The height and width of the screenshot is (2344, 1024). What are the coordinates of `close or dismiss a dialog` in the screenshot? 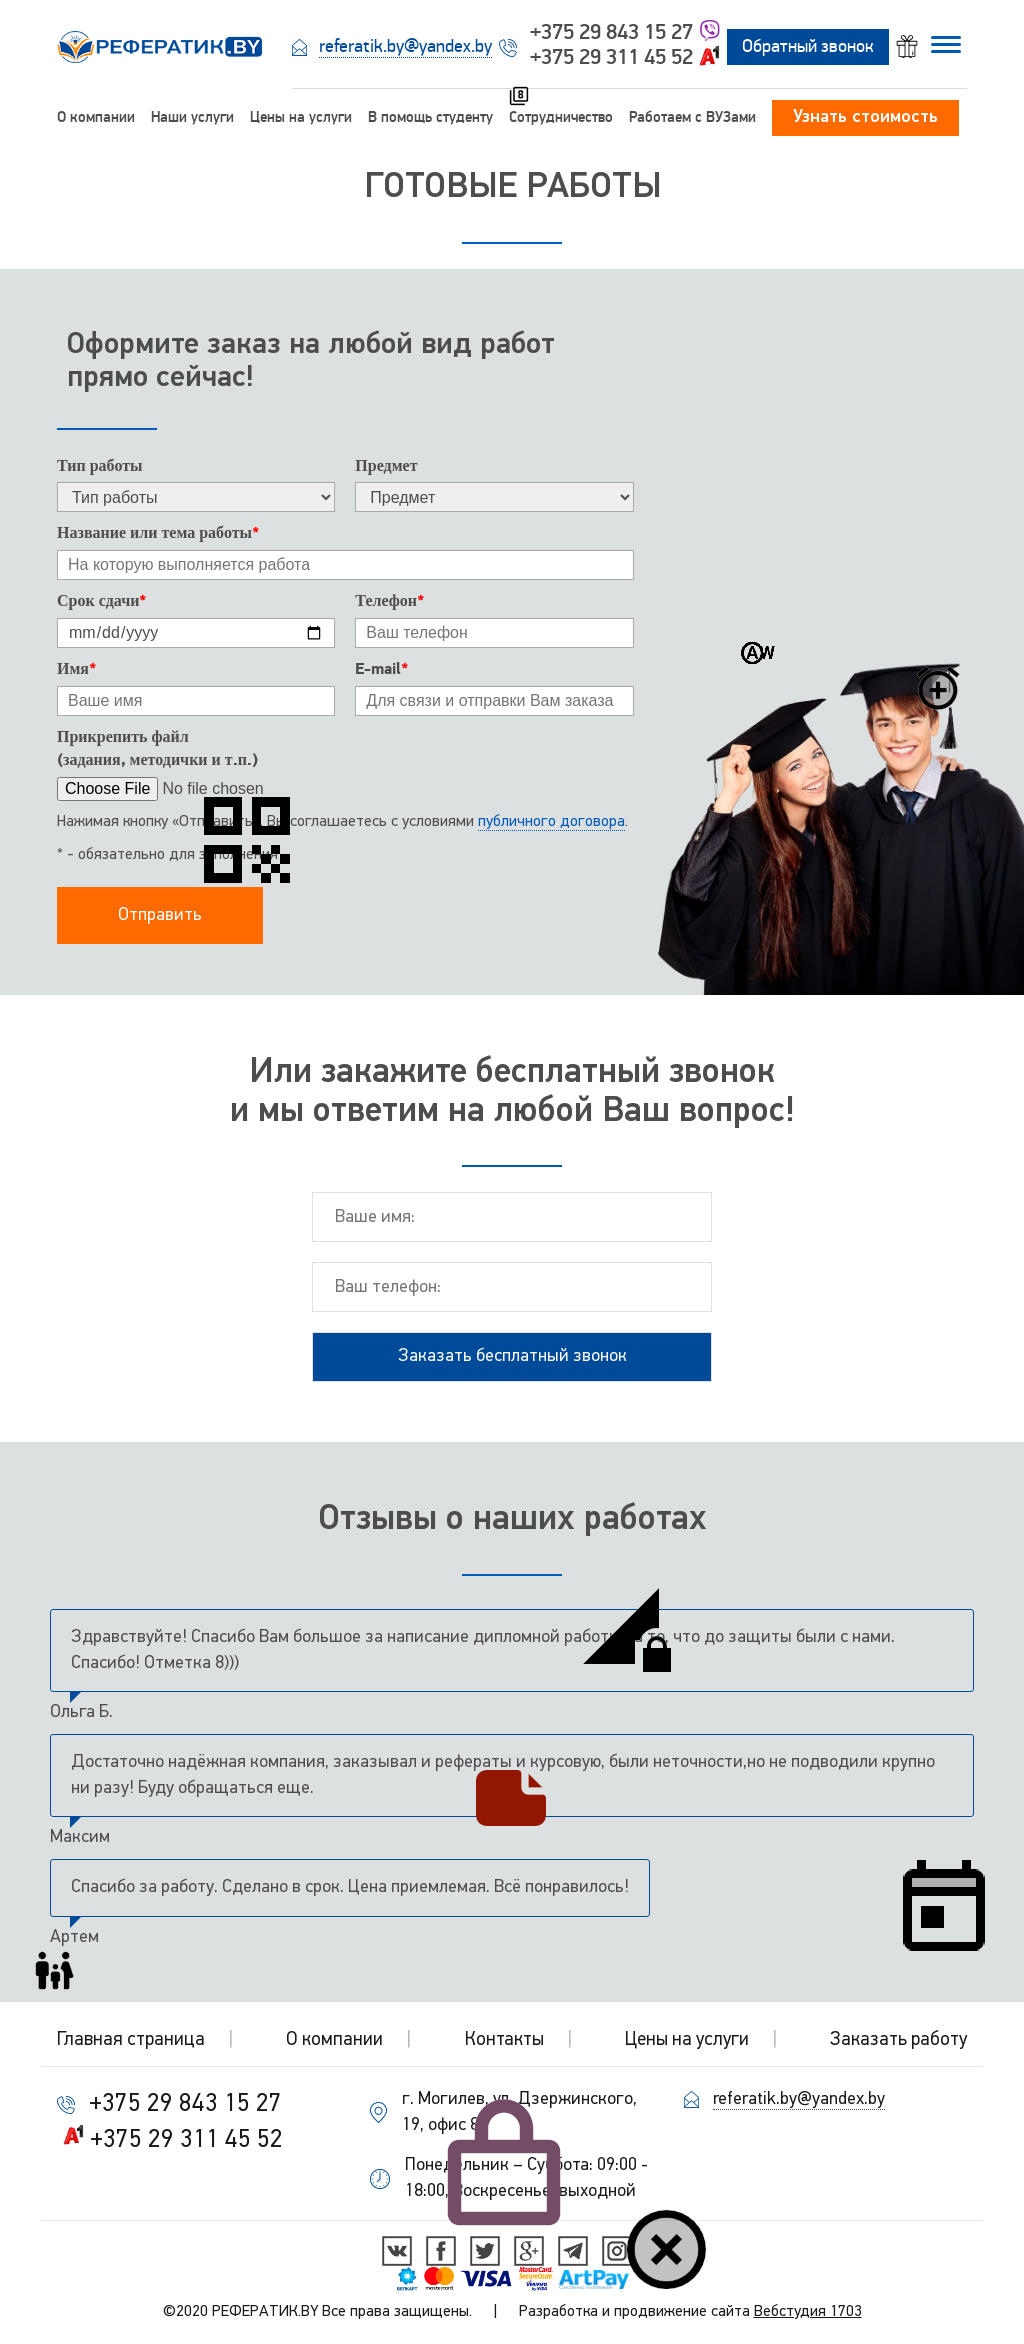 It's located at (666, 2249).